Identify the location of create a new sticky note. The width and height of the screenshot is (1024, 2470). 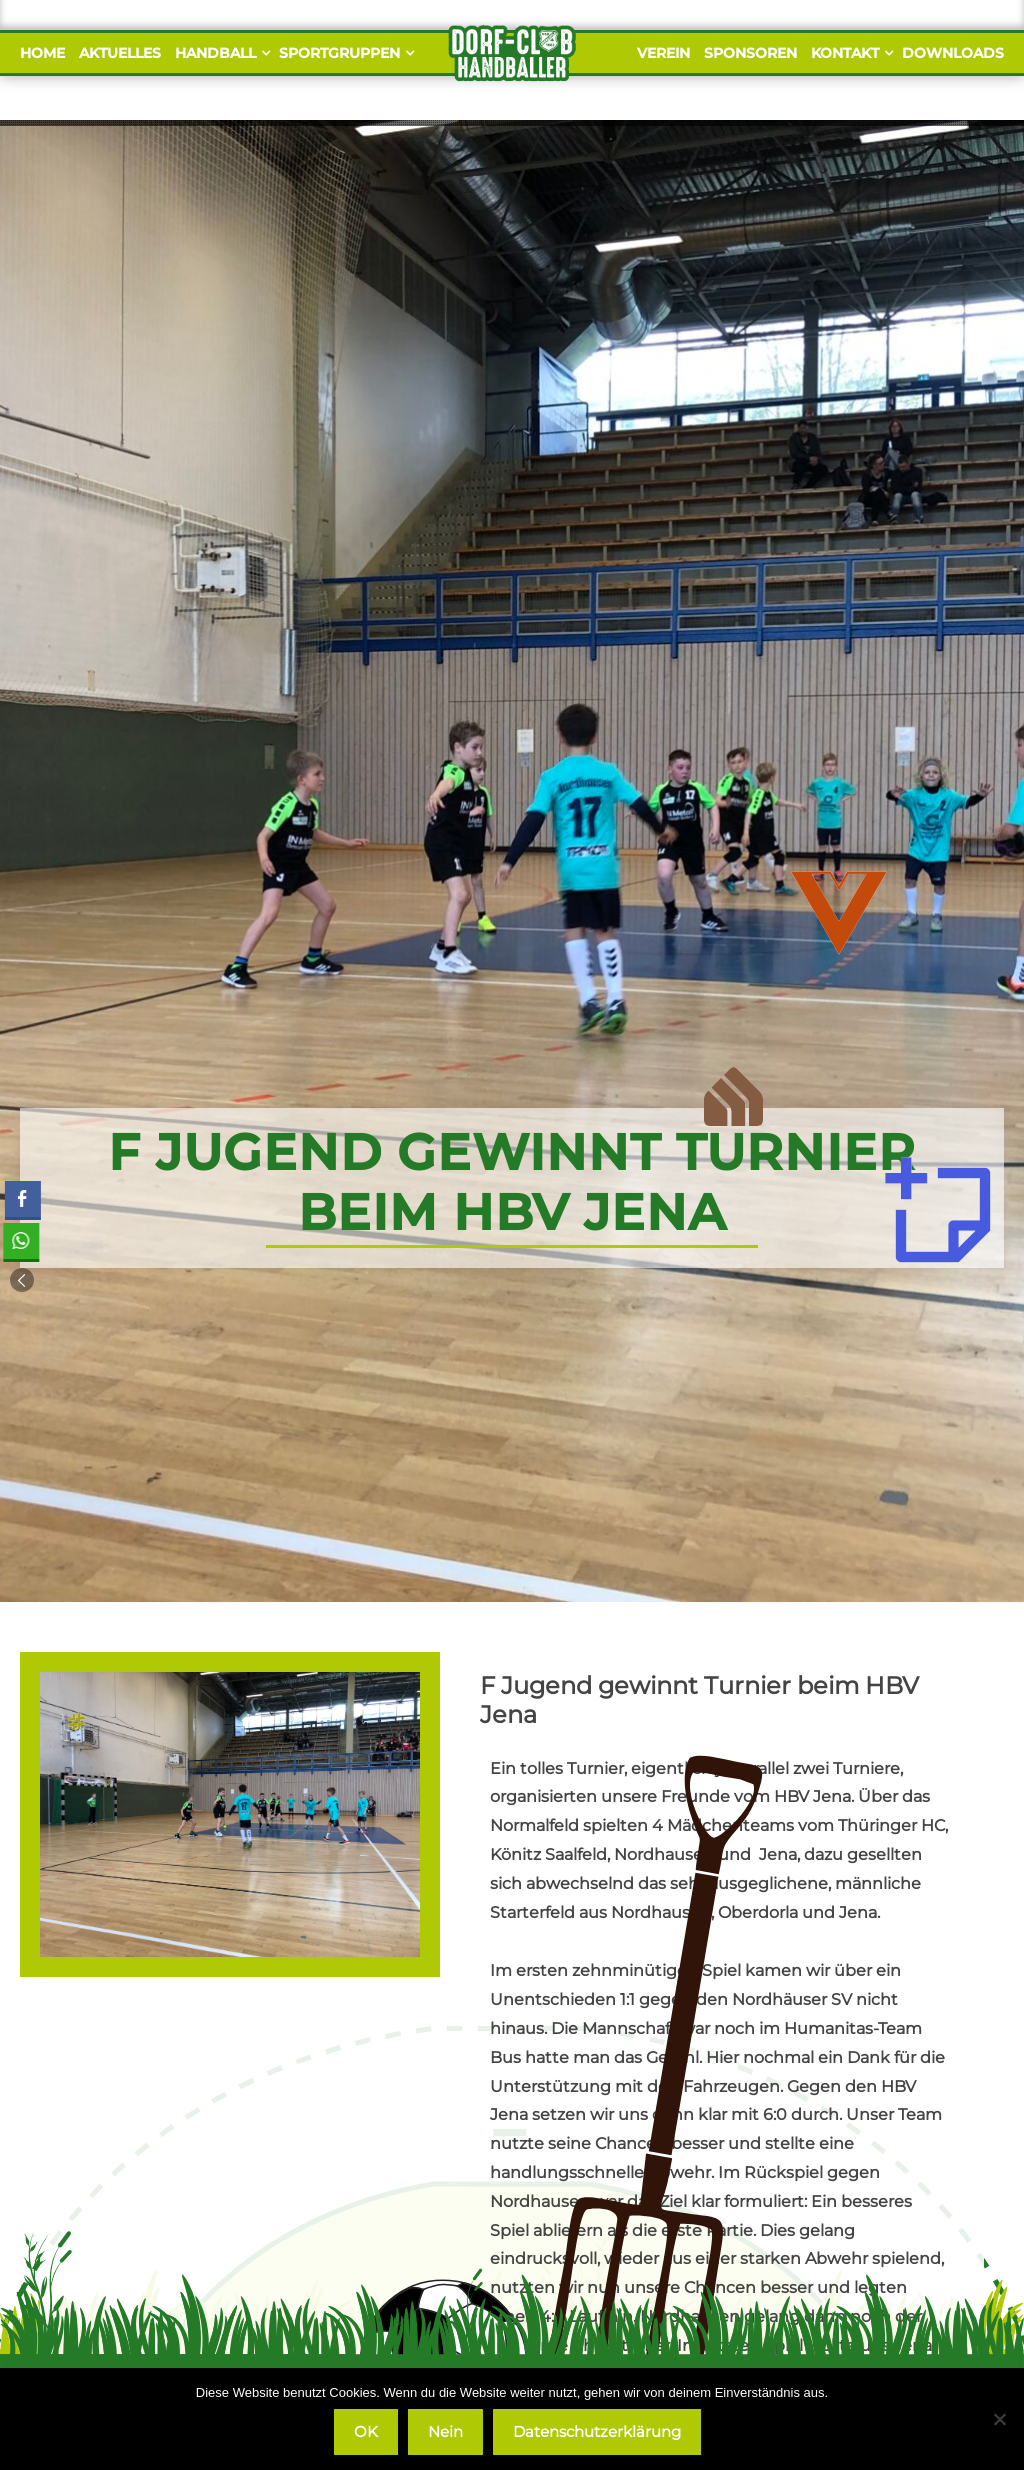
(943, 1215).